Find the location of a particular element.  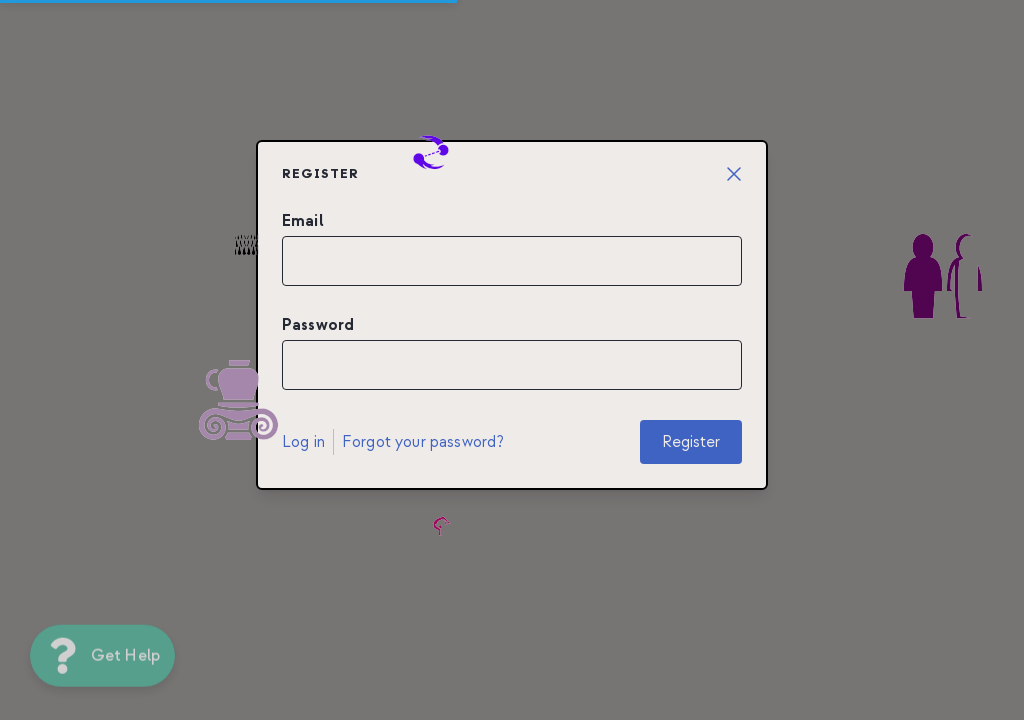

indicates a follower or companion is active is located at coordinates (945, 276).